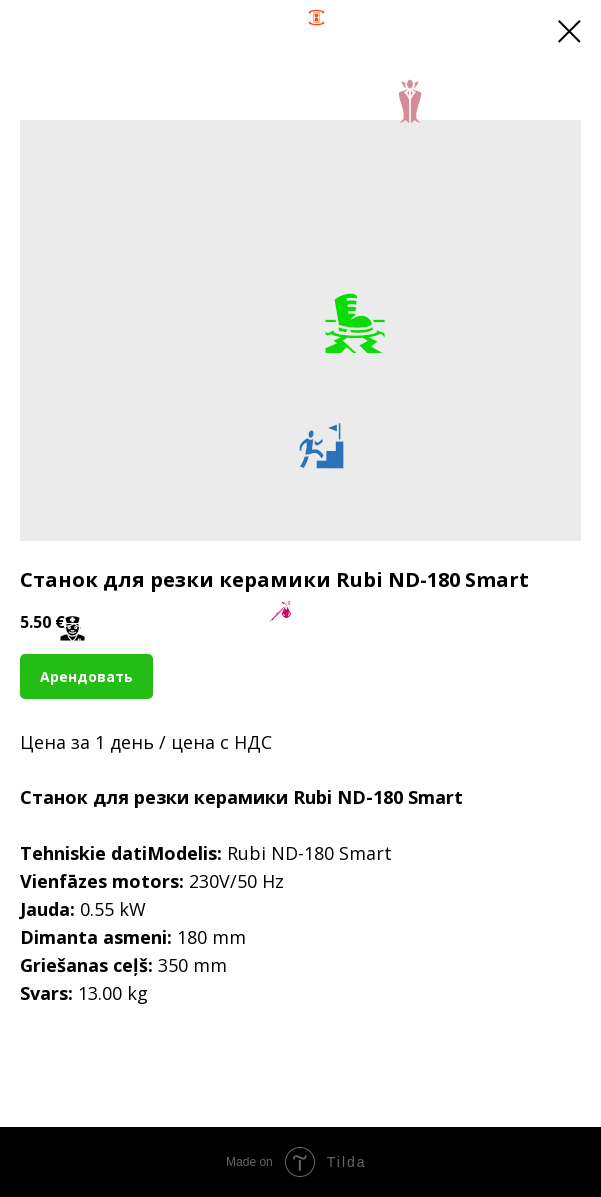 This screenshot has width=601, height=1197. What do you see at coordinates (320, 445) in the screenshot?
I see `track progress toward a goal` at bounding box center [320, 445].